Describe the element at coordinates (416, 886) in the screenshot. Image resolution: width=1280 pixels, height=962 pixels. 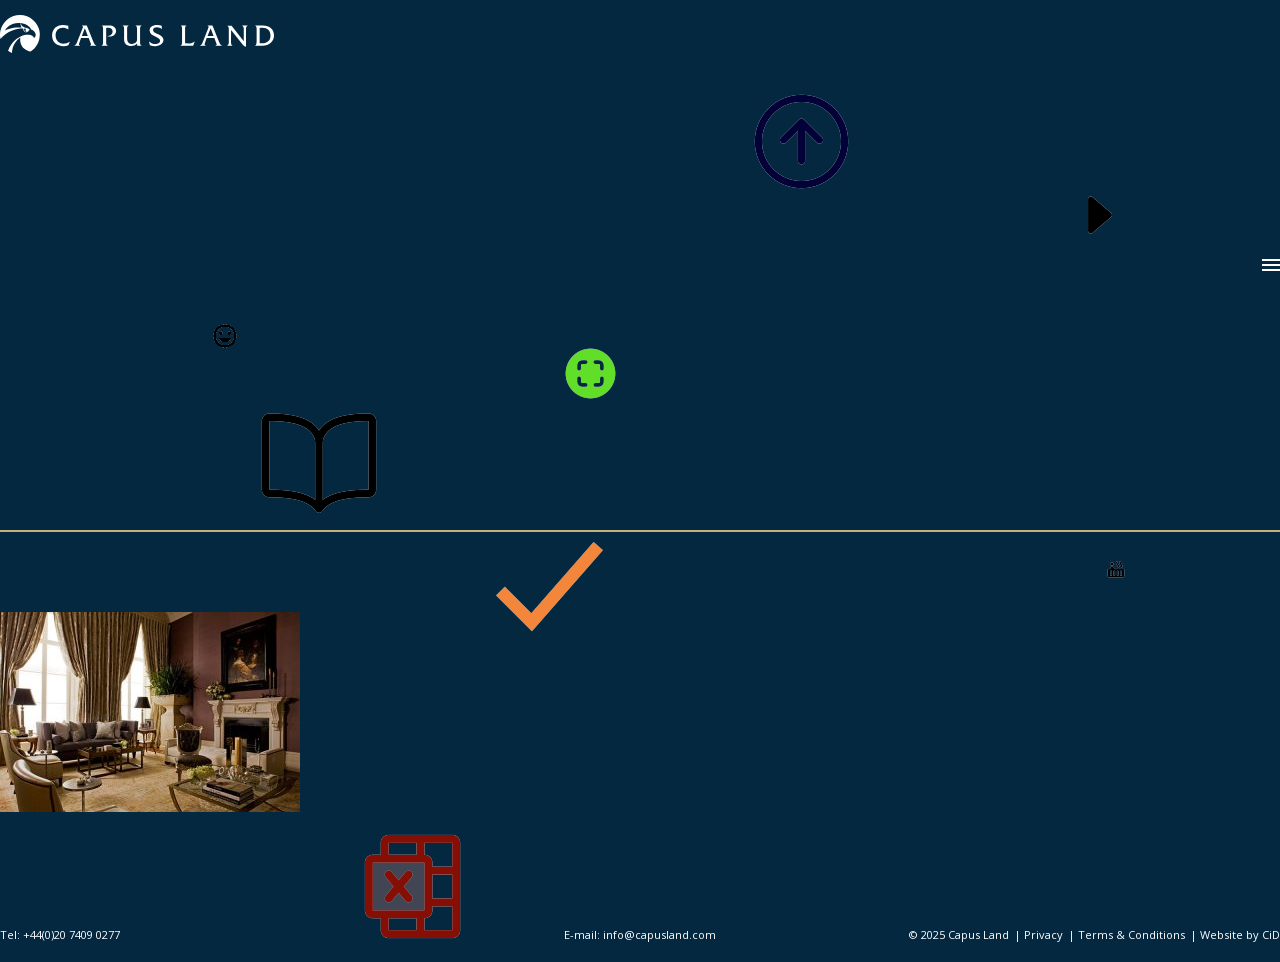
I see `open microsoft excel` at that location.